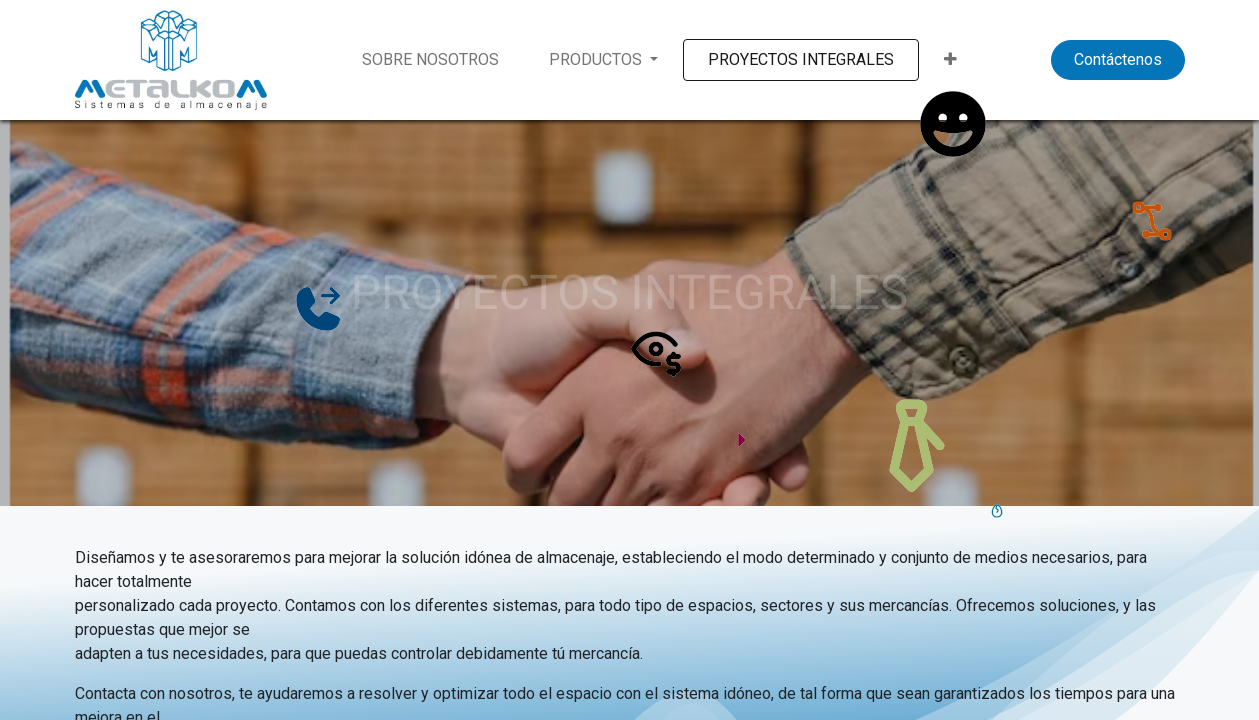 This screenshot has height=720, width=1259. What do you see at coordinates (742, 440) in the screenshot?
I see `play media or start playback` at bounding box center [742, 440].